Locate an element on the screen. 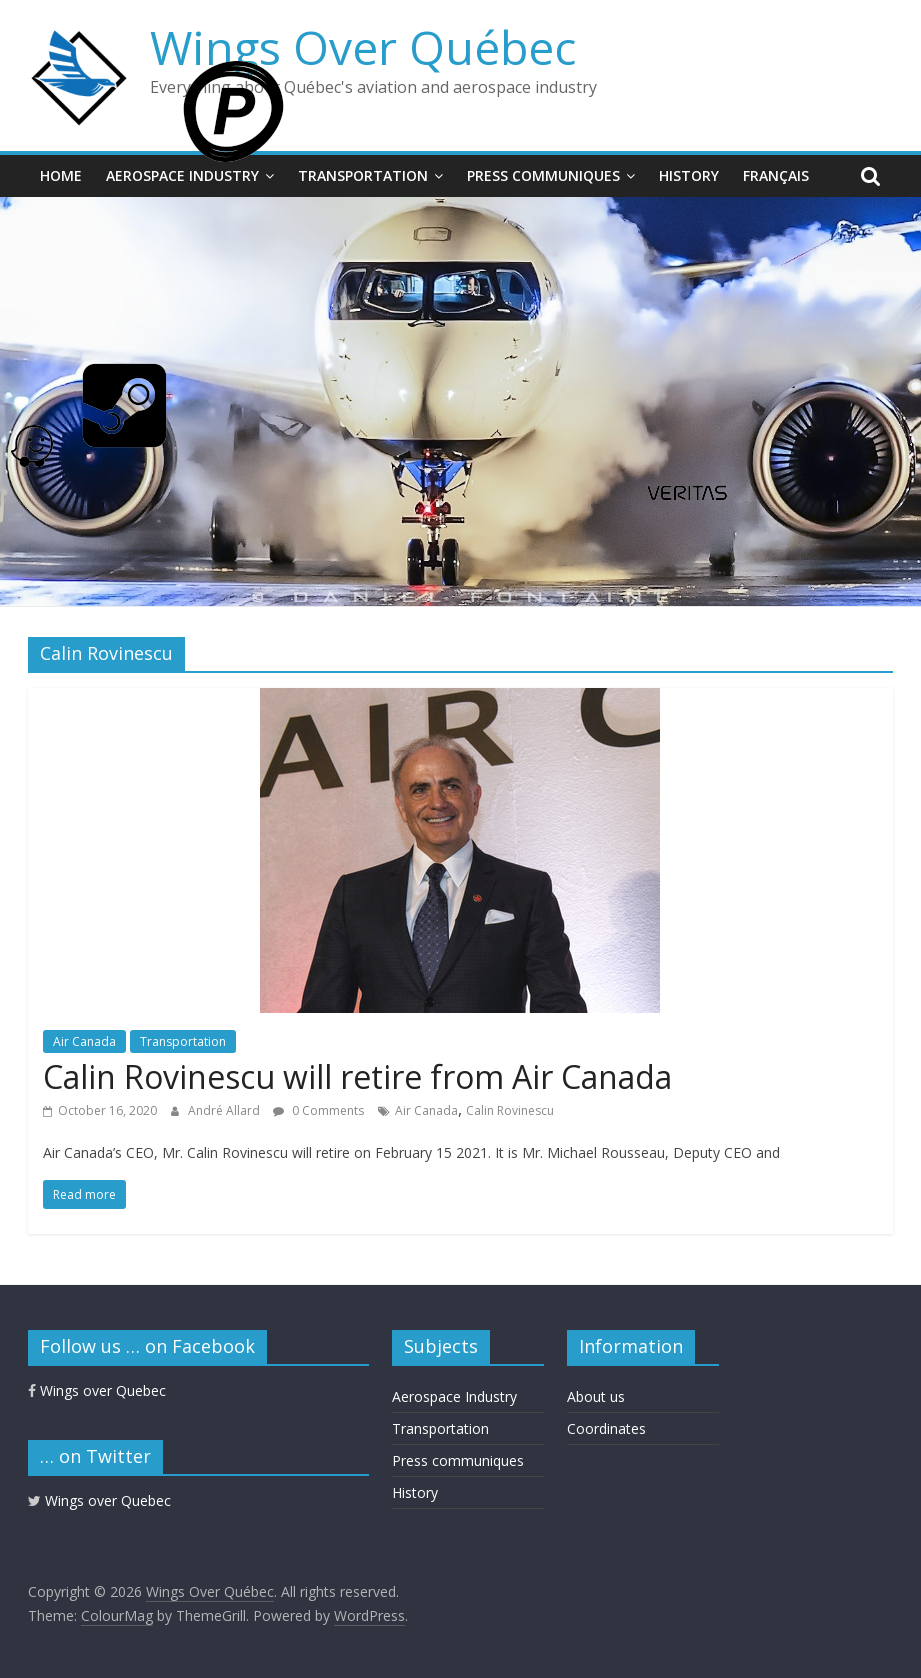 The width and height of the screenshot is (921, 1678). open Paperspace cloud computing platform is located at coordinates (233, 111).